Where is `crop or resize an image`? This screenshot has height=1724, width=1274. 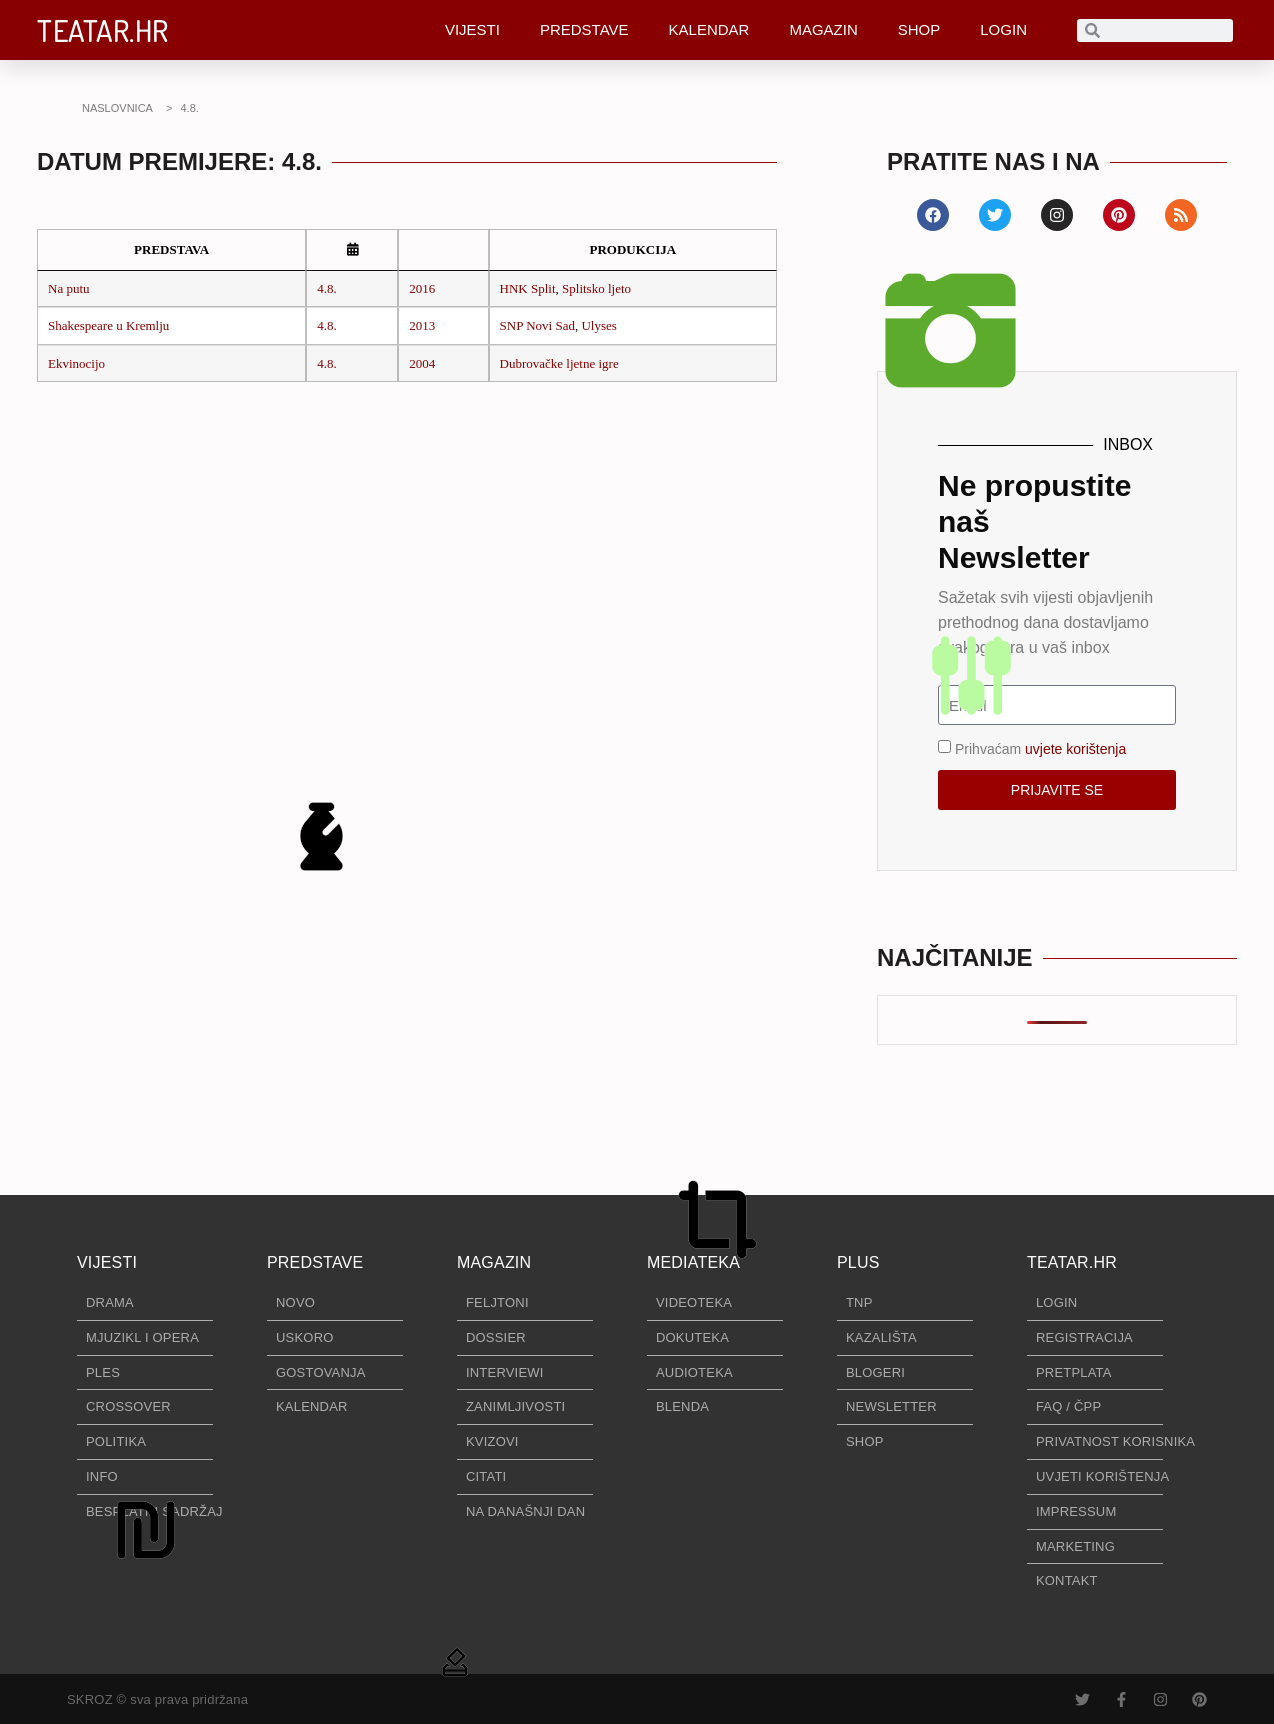
crop or resize an image is located at coordinates (717, 1219).